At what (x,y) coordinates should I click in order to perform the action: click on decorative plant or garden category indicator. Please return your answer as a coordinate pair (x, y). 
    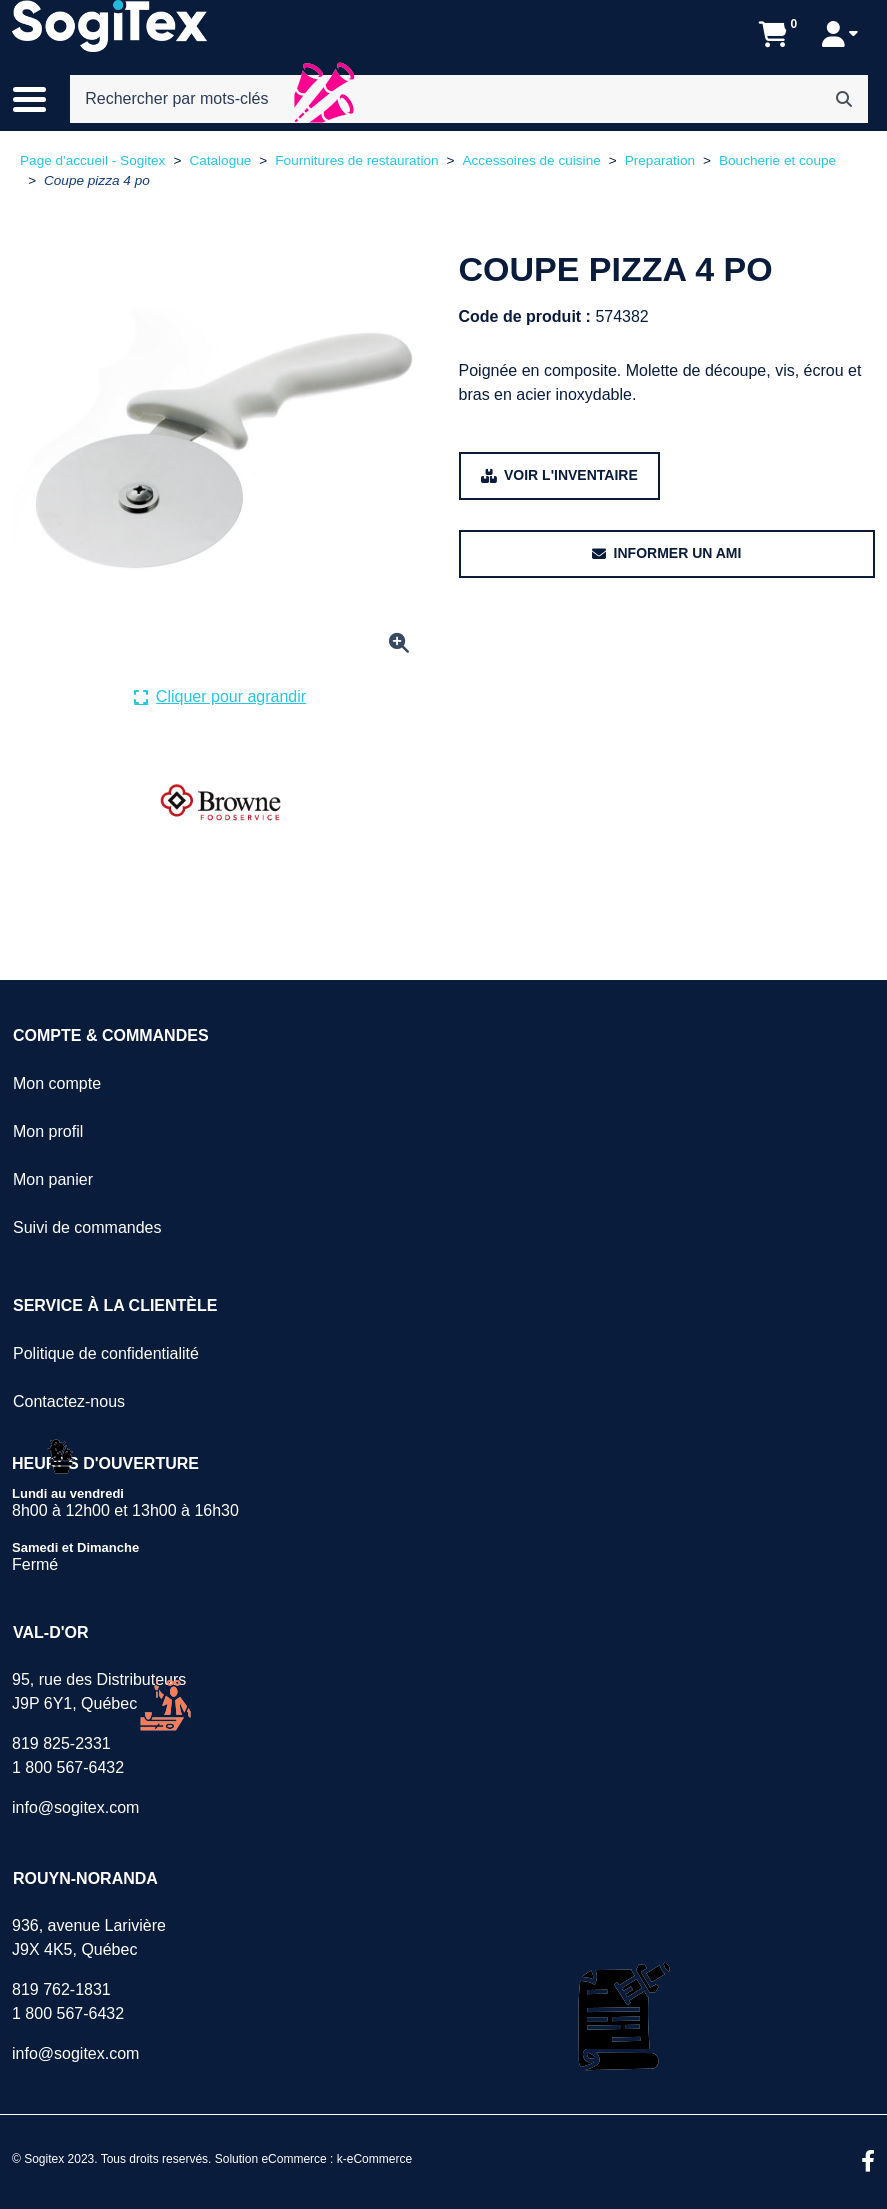
    Looking at the image, I should click on (61, 1456).